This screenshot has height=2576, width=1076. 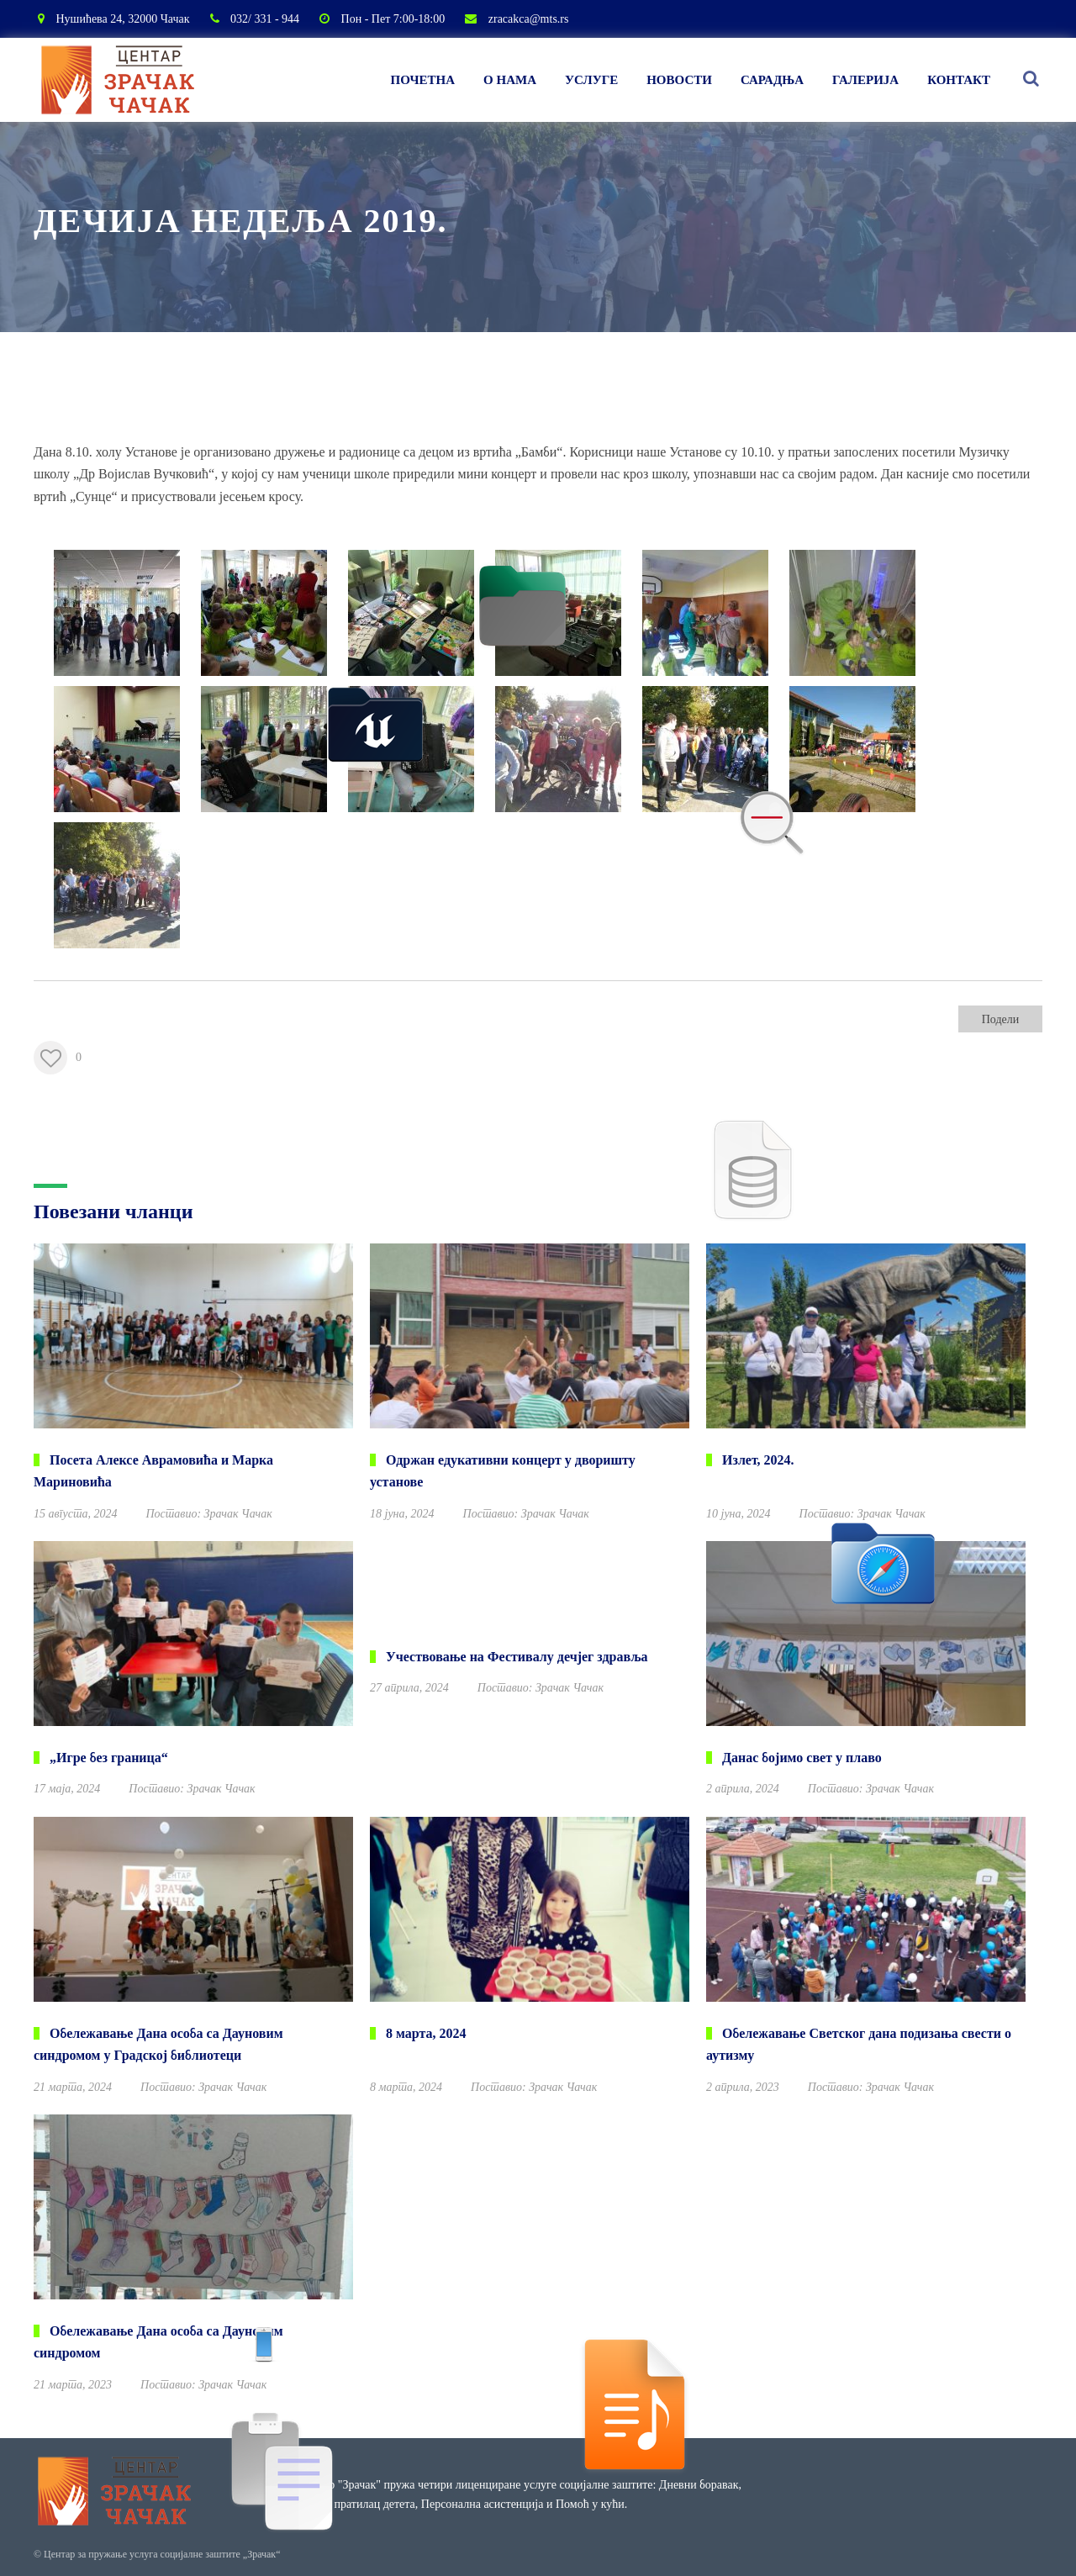 What do you see at coordinates (264, 2345) in the screenshot?
I see `connect or sync an iPhone device` at bounding box center [264, 2345].